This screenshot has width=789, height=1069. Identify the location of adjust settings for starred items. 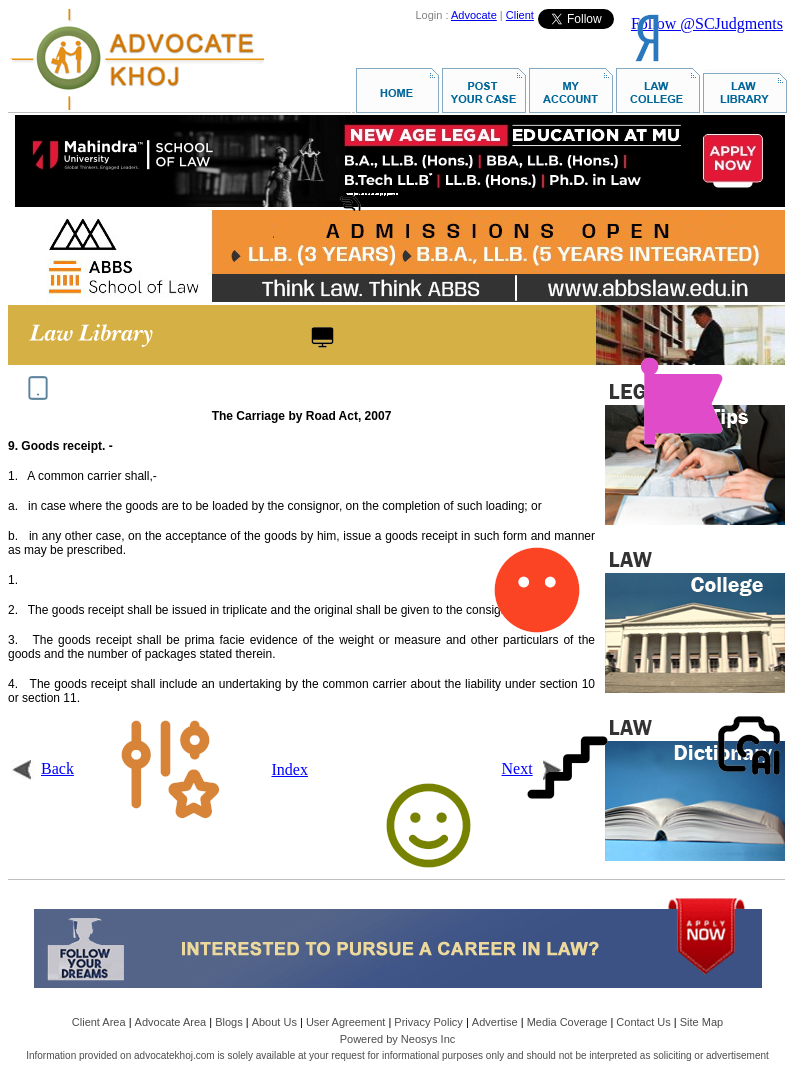
(165, 764).